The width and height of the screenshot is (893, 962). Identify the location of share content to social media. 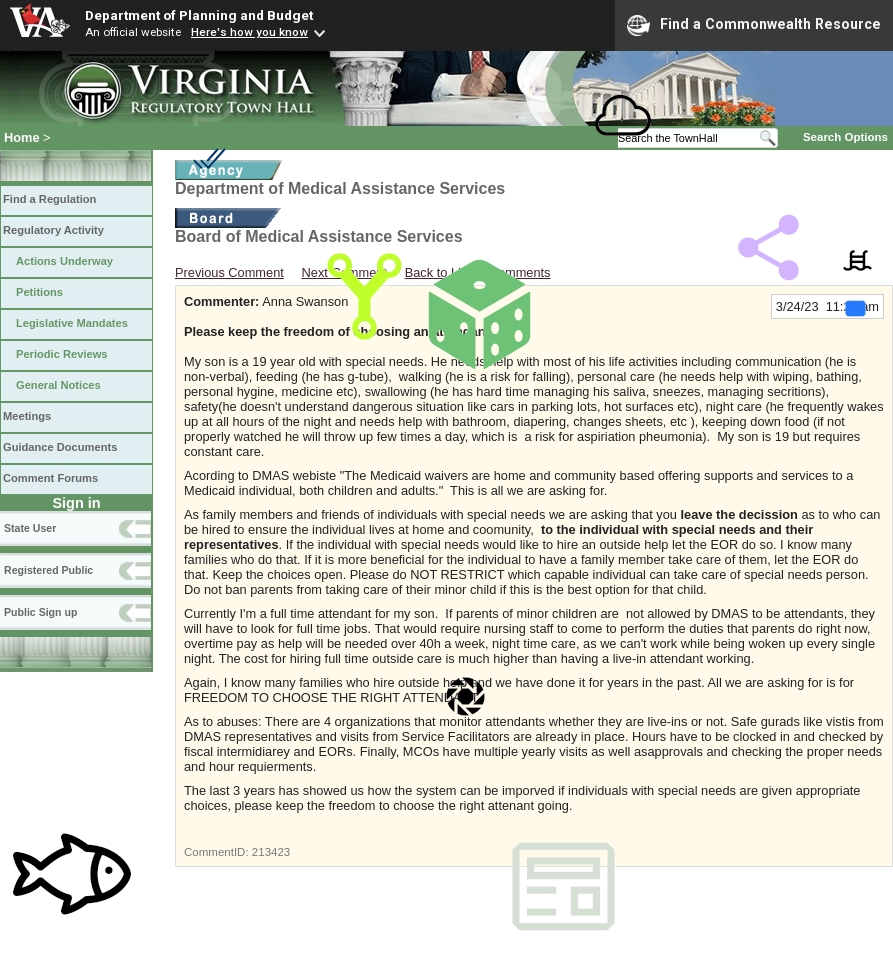
(768, 247).